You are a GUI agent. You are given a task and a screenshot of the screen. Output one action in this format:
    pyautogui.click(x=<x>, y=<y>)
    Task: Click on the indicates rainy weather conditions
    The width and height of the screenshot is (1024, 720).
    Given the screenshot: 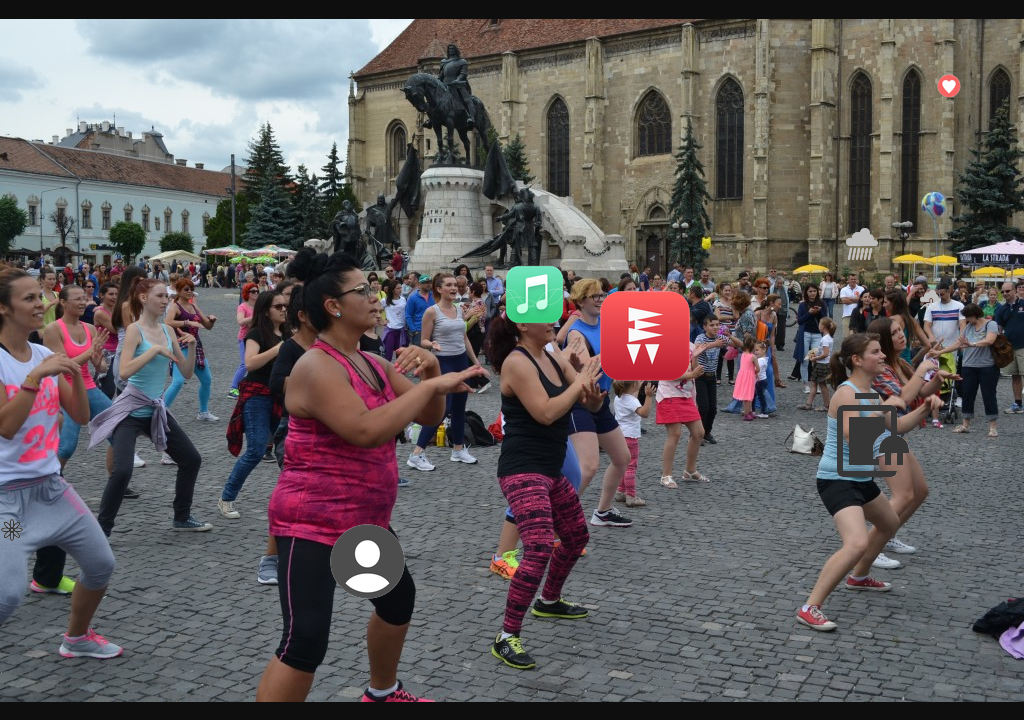 What is the action you would take?
    pyautogui.click(x=862, y=244)
    